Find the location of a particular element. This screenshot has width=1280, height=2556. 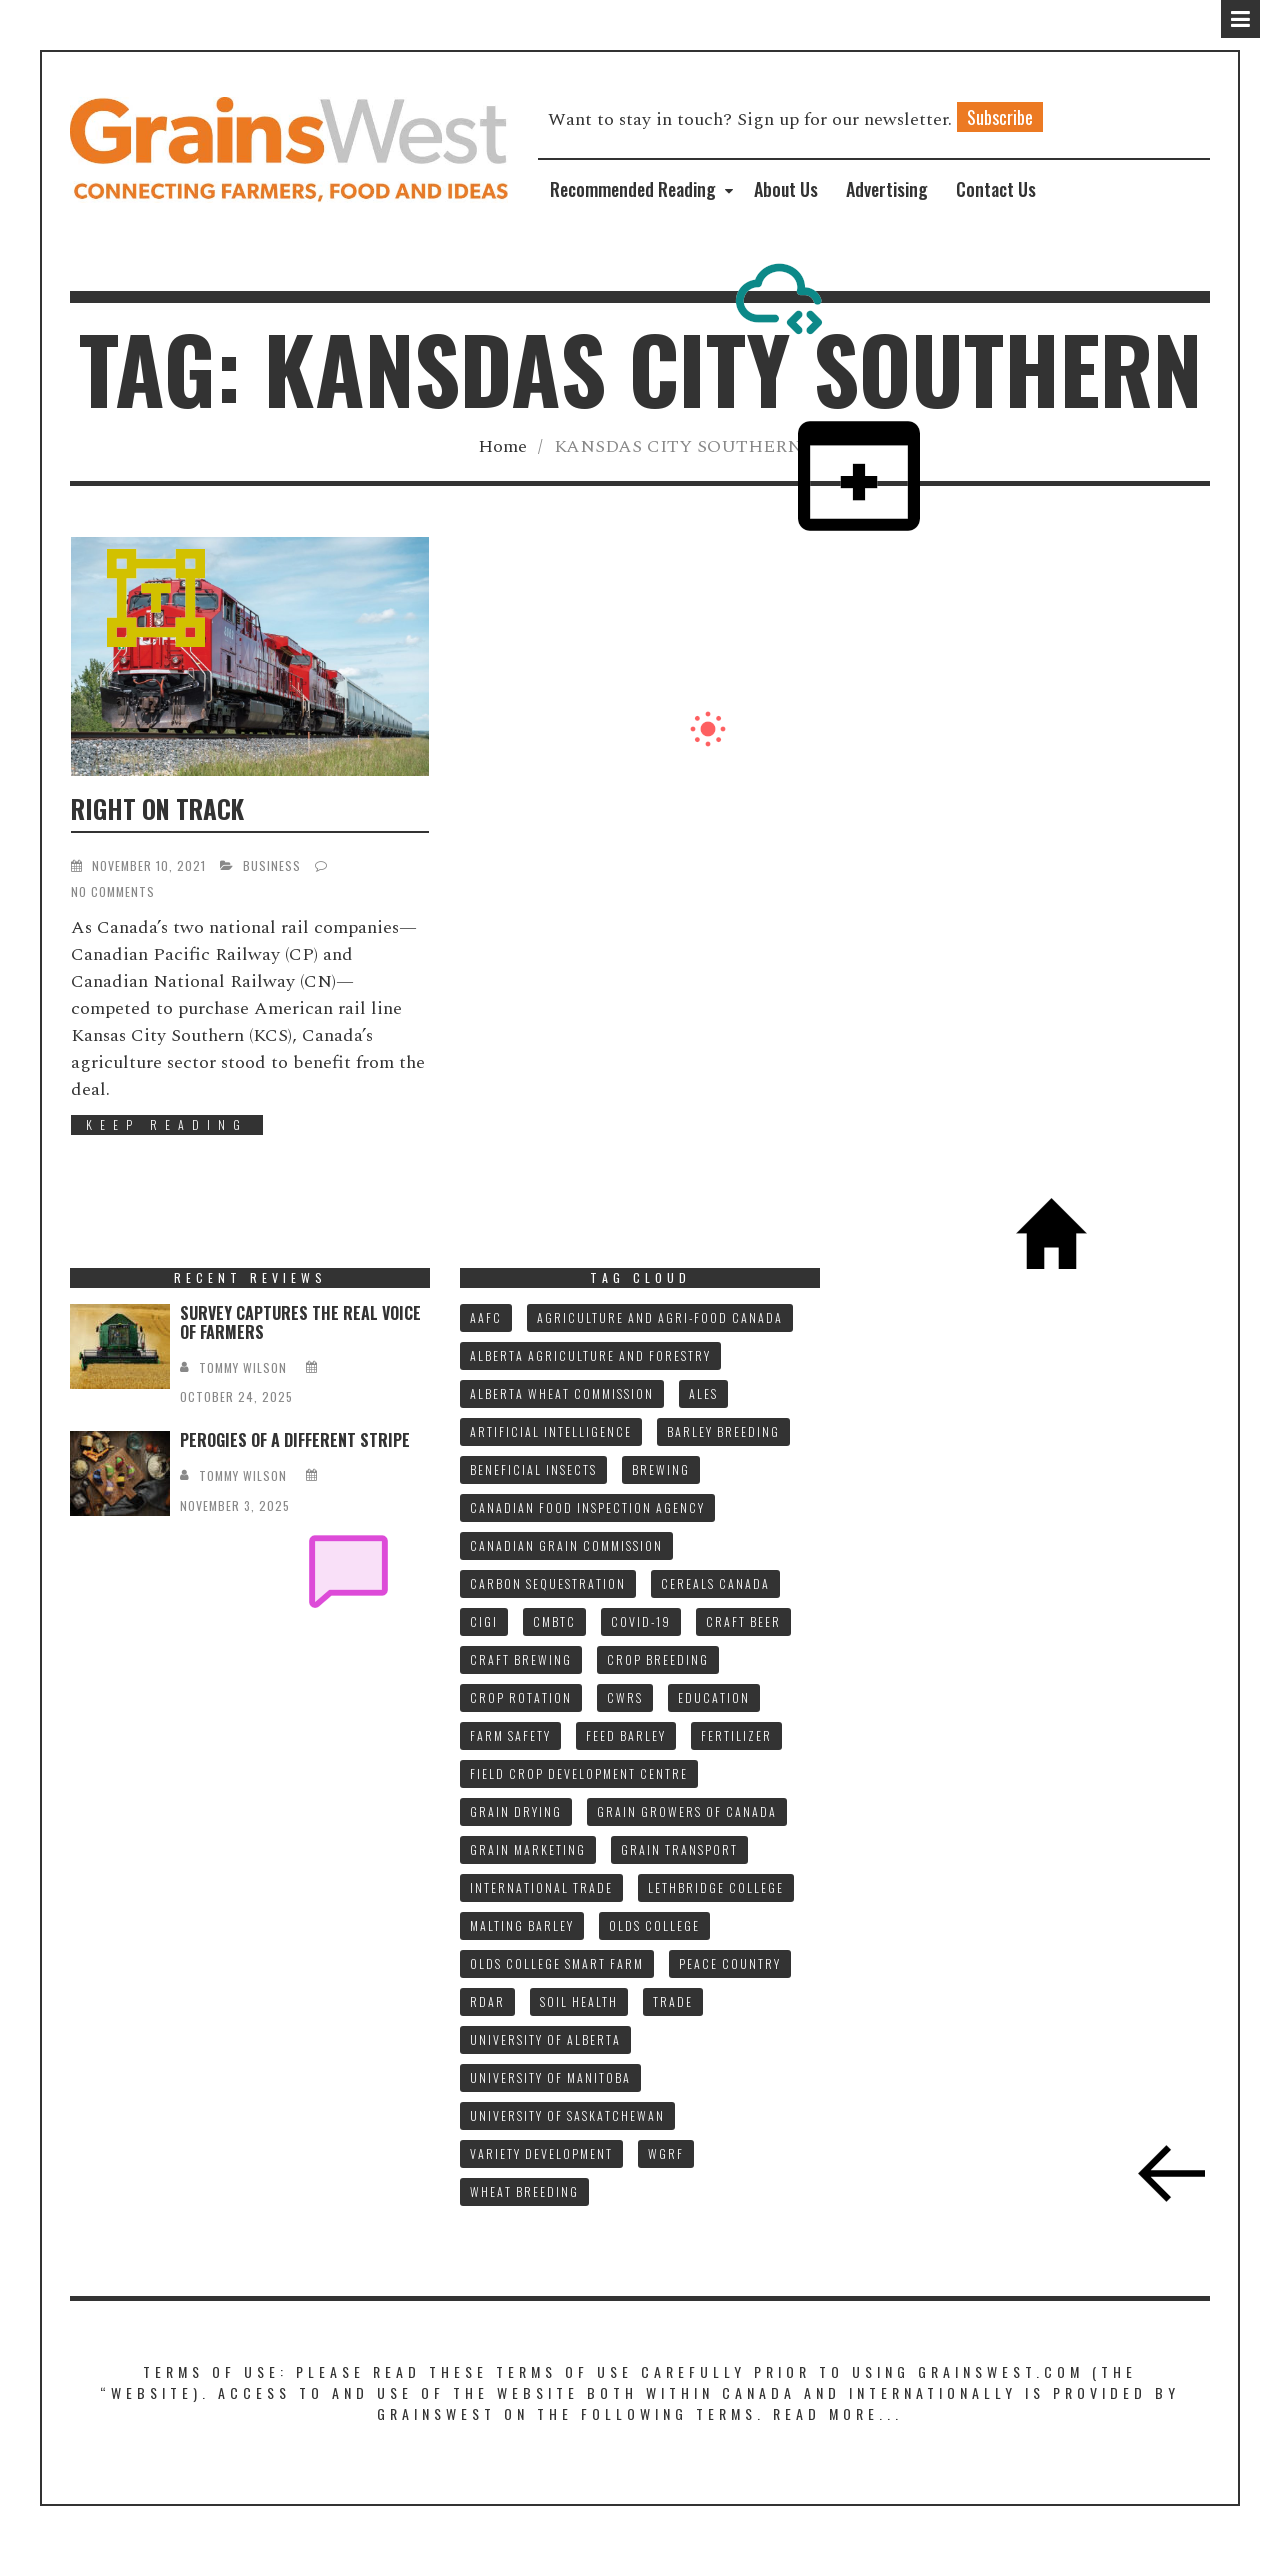

decrease screen brightness is located at coordinates (708, 729).